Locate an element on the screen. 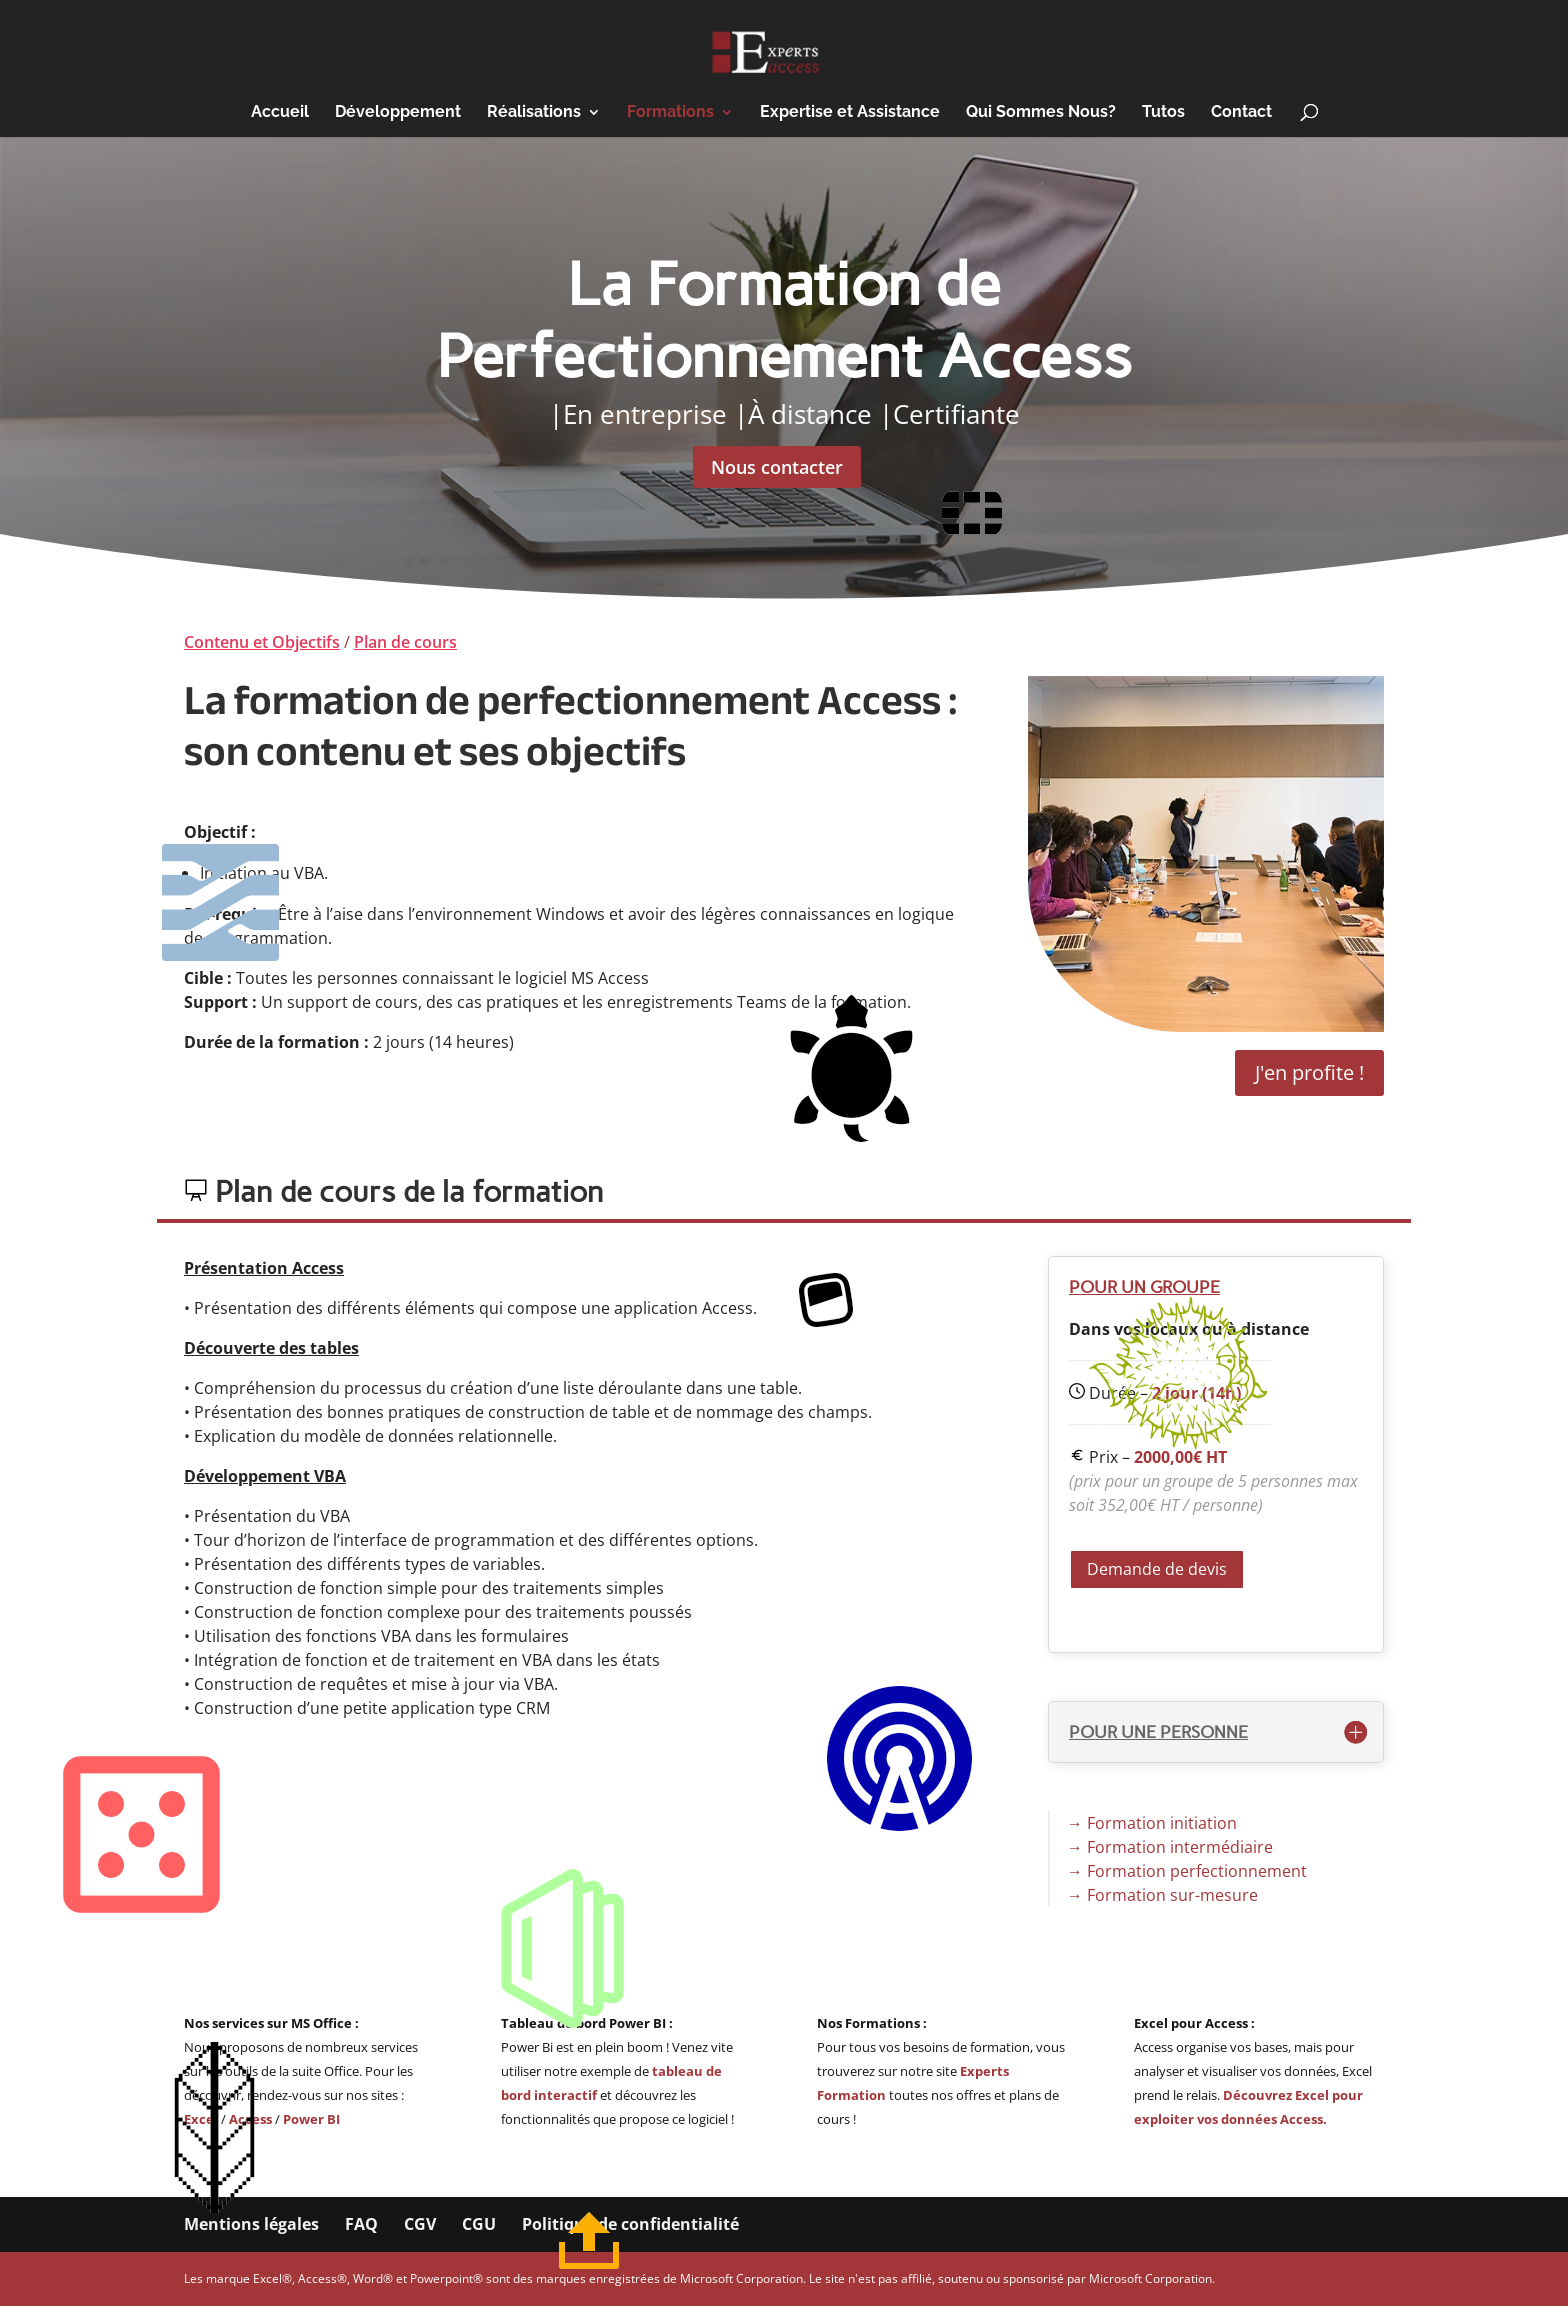  upload a file or document is located at coordinates (589, 2242).